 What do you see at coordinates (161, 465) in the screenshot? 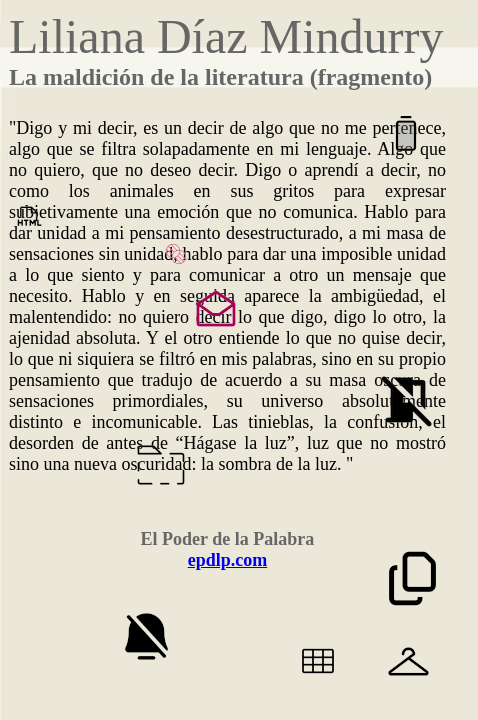
I see `create a new folder` at bounding box center [161, 465].